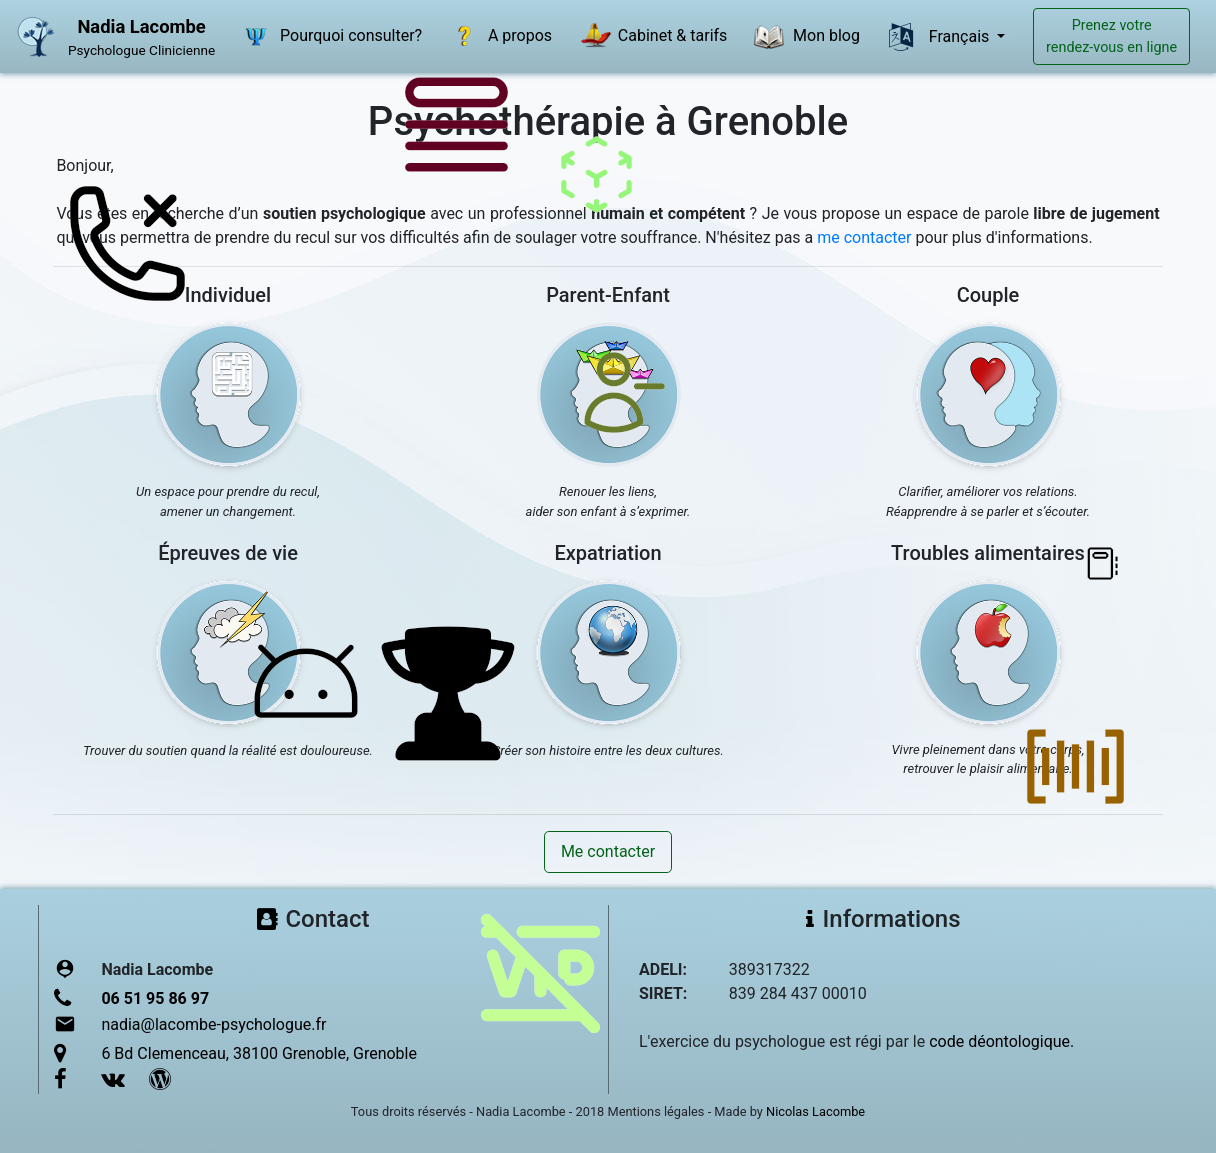 The width and height of the screenshot is (1216, 1153). I want to click on open notebook or journal view, so click(1101, 563).